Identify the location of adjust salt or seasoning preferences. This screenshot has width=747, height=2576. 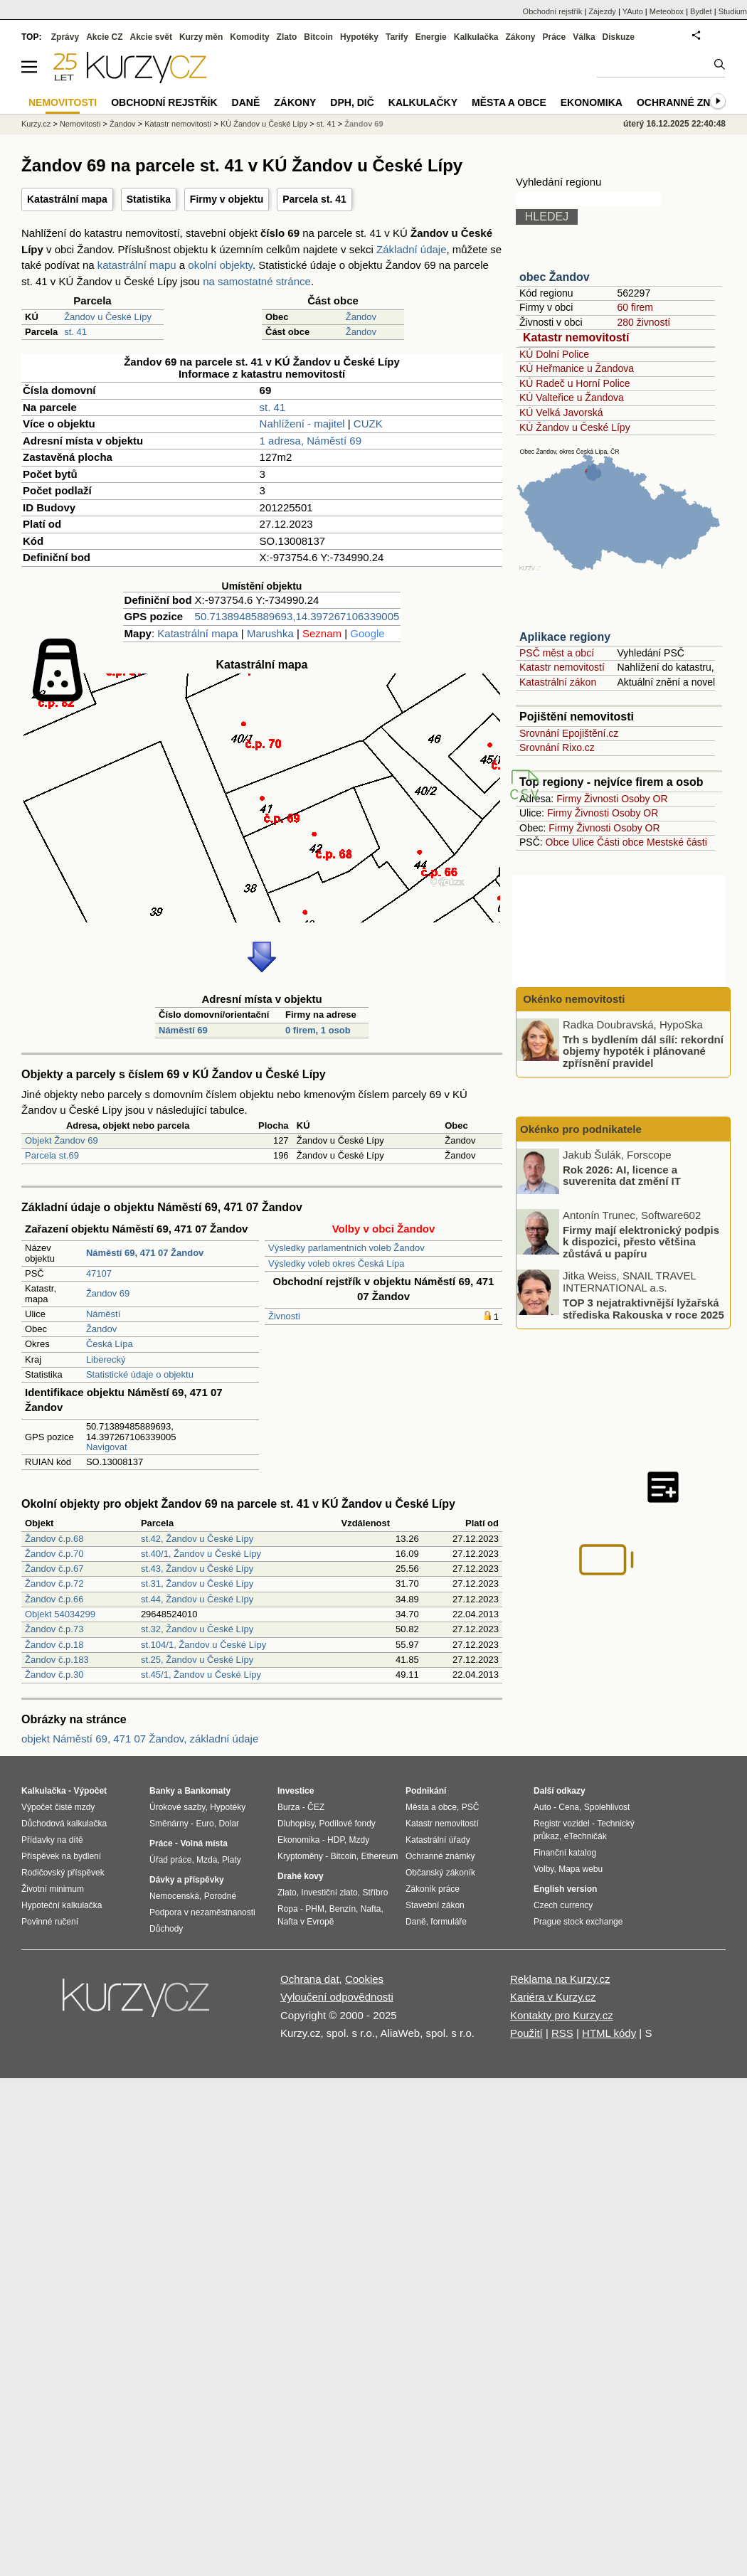
(58, 670).